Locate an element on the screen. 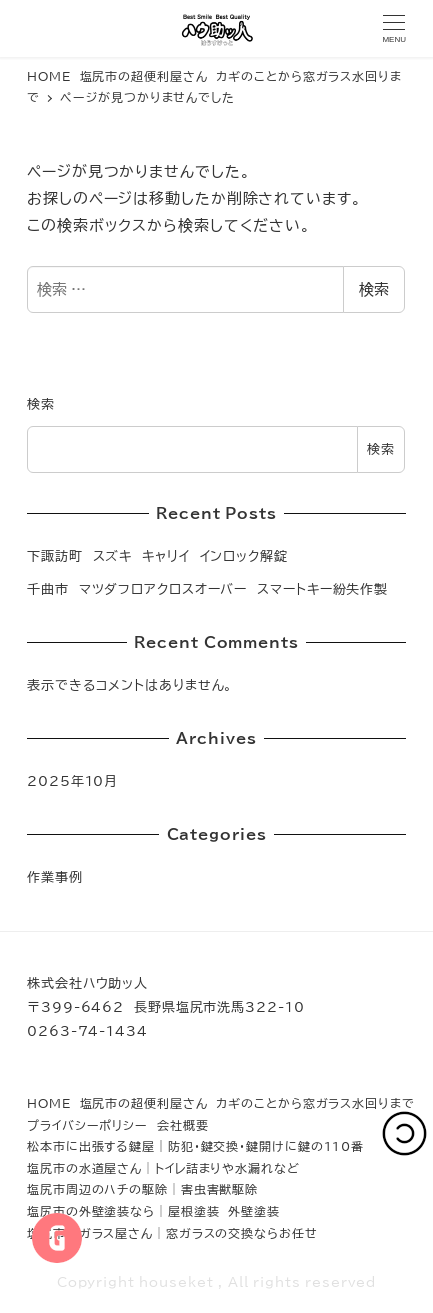 This screenshot has width=433, height=1313. google account or service indicator is located at coordinates (57, 1238).